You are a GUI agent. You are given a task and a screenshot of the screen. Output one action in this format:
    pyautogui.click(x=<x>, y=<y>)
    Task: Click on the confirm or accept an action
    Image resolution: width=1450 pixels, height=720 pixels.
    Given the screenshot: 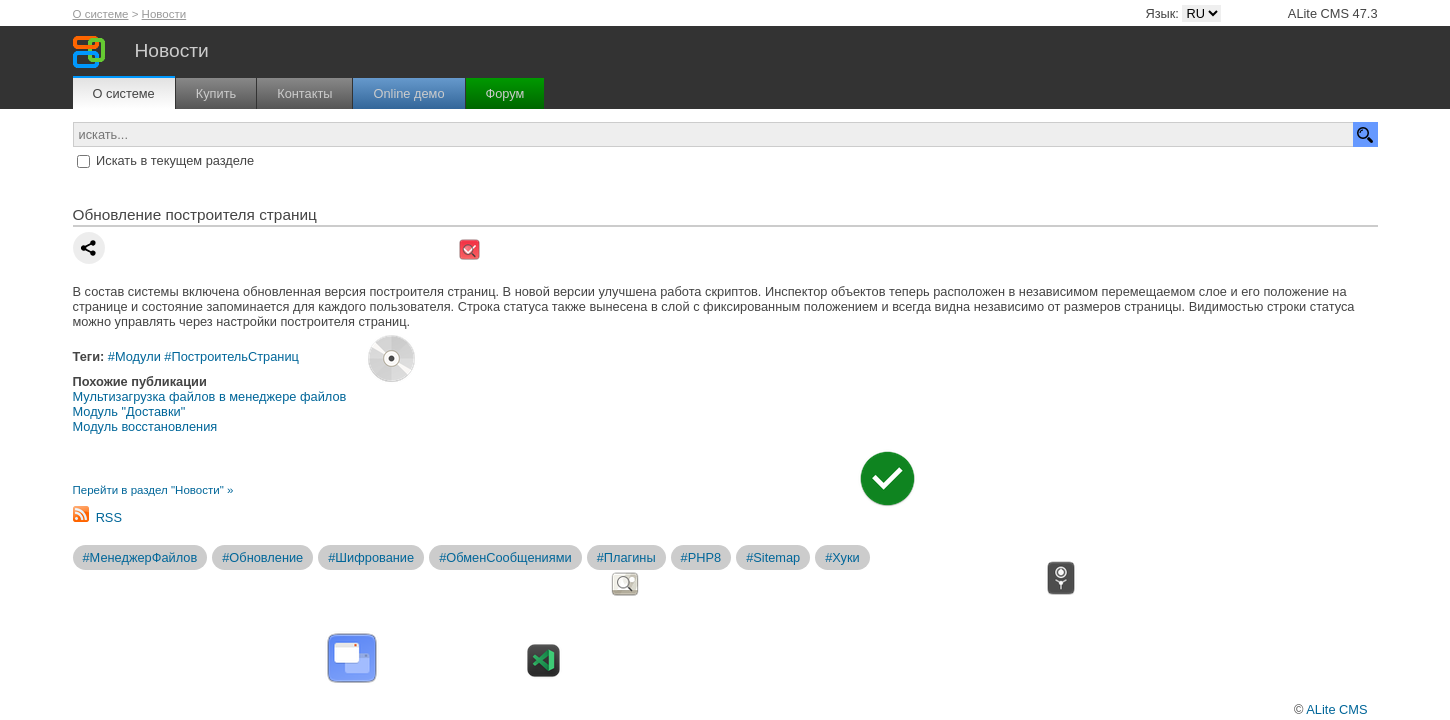 What is the action you would take?
    pyautogui.click(x=887, y=478)
    